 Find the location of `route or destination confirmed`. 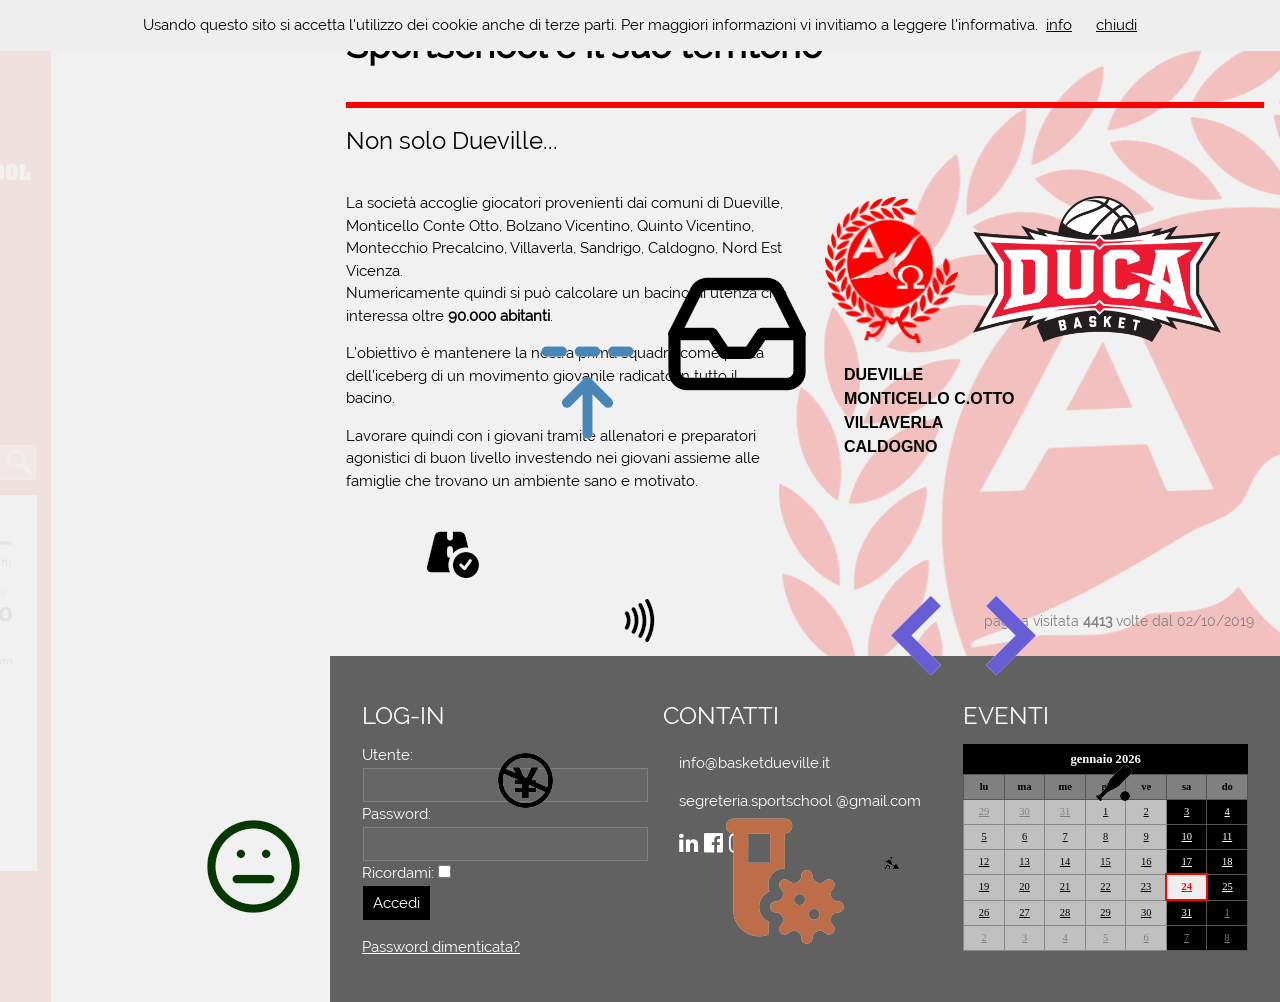

route or destination confirmed is located at coordinates (450, 552).